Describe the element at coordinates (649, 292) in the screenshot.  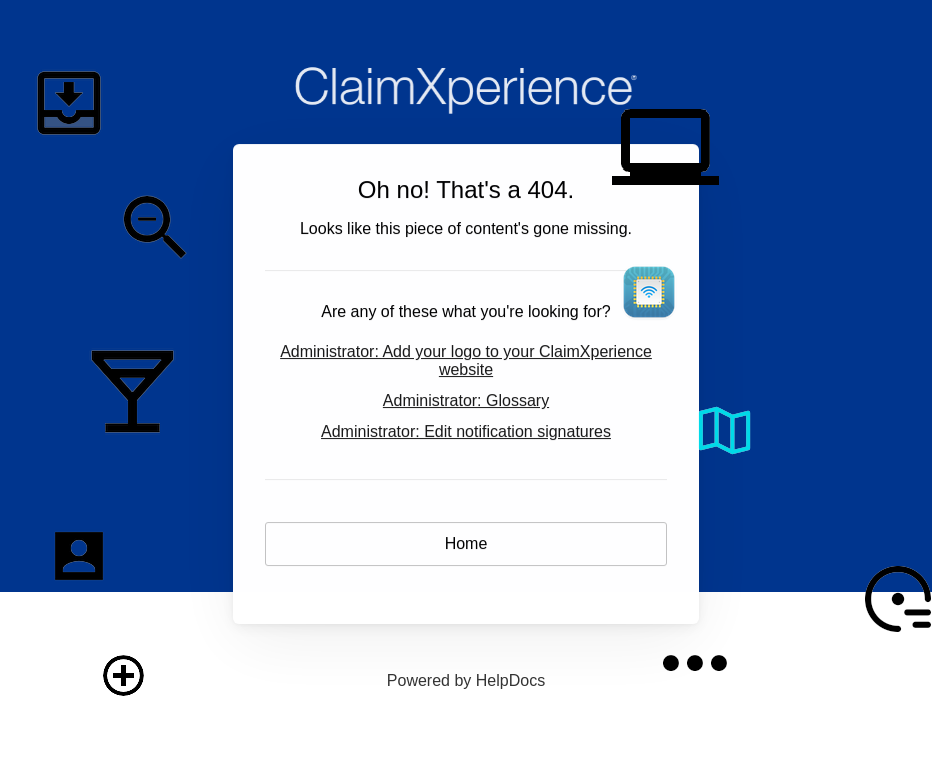
I see `view network adapter settings` at that location.